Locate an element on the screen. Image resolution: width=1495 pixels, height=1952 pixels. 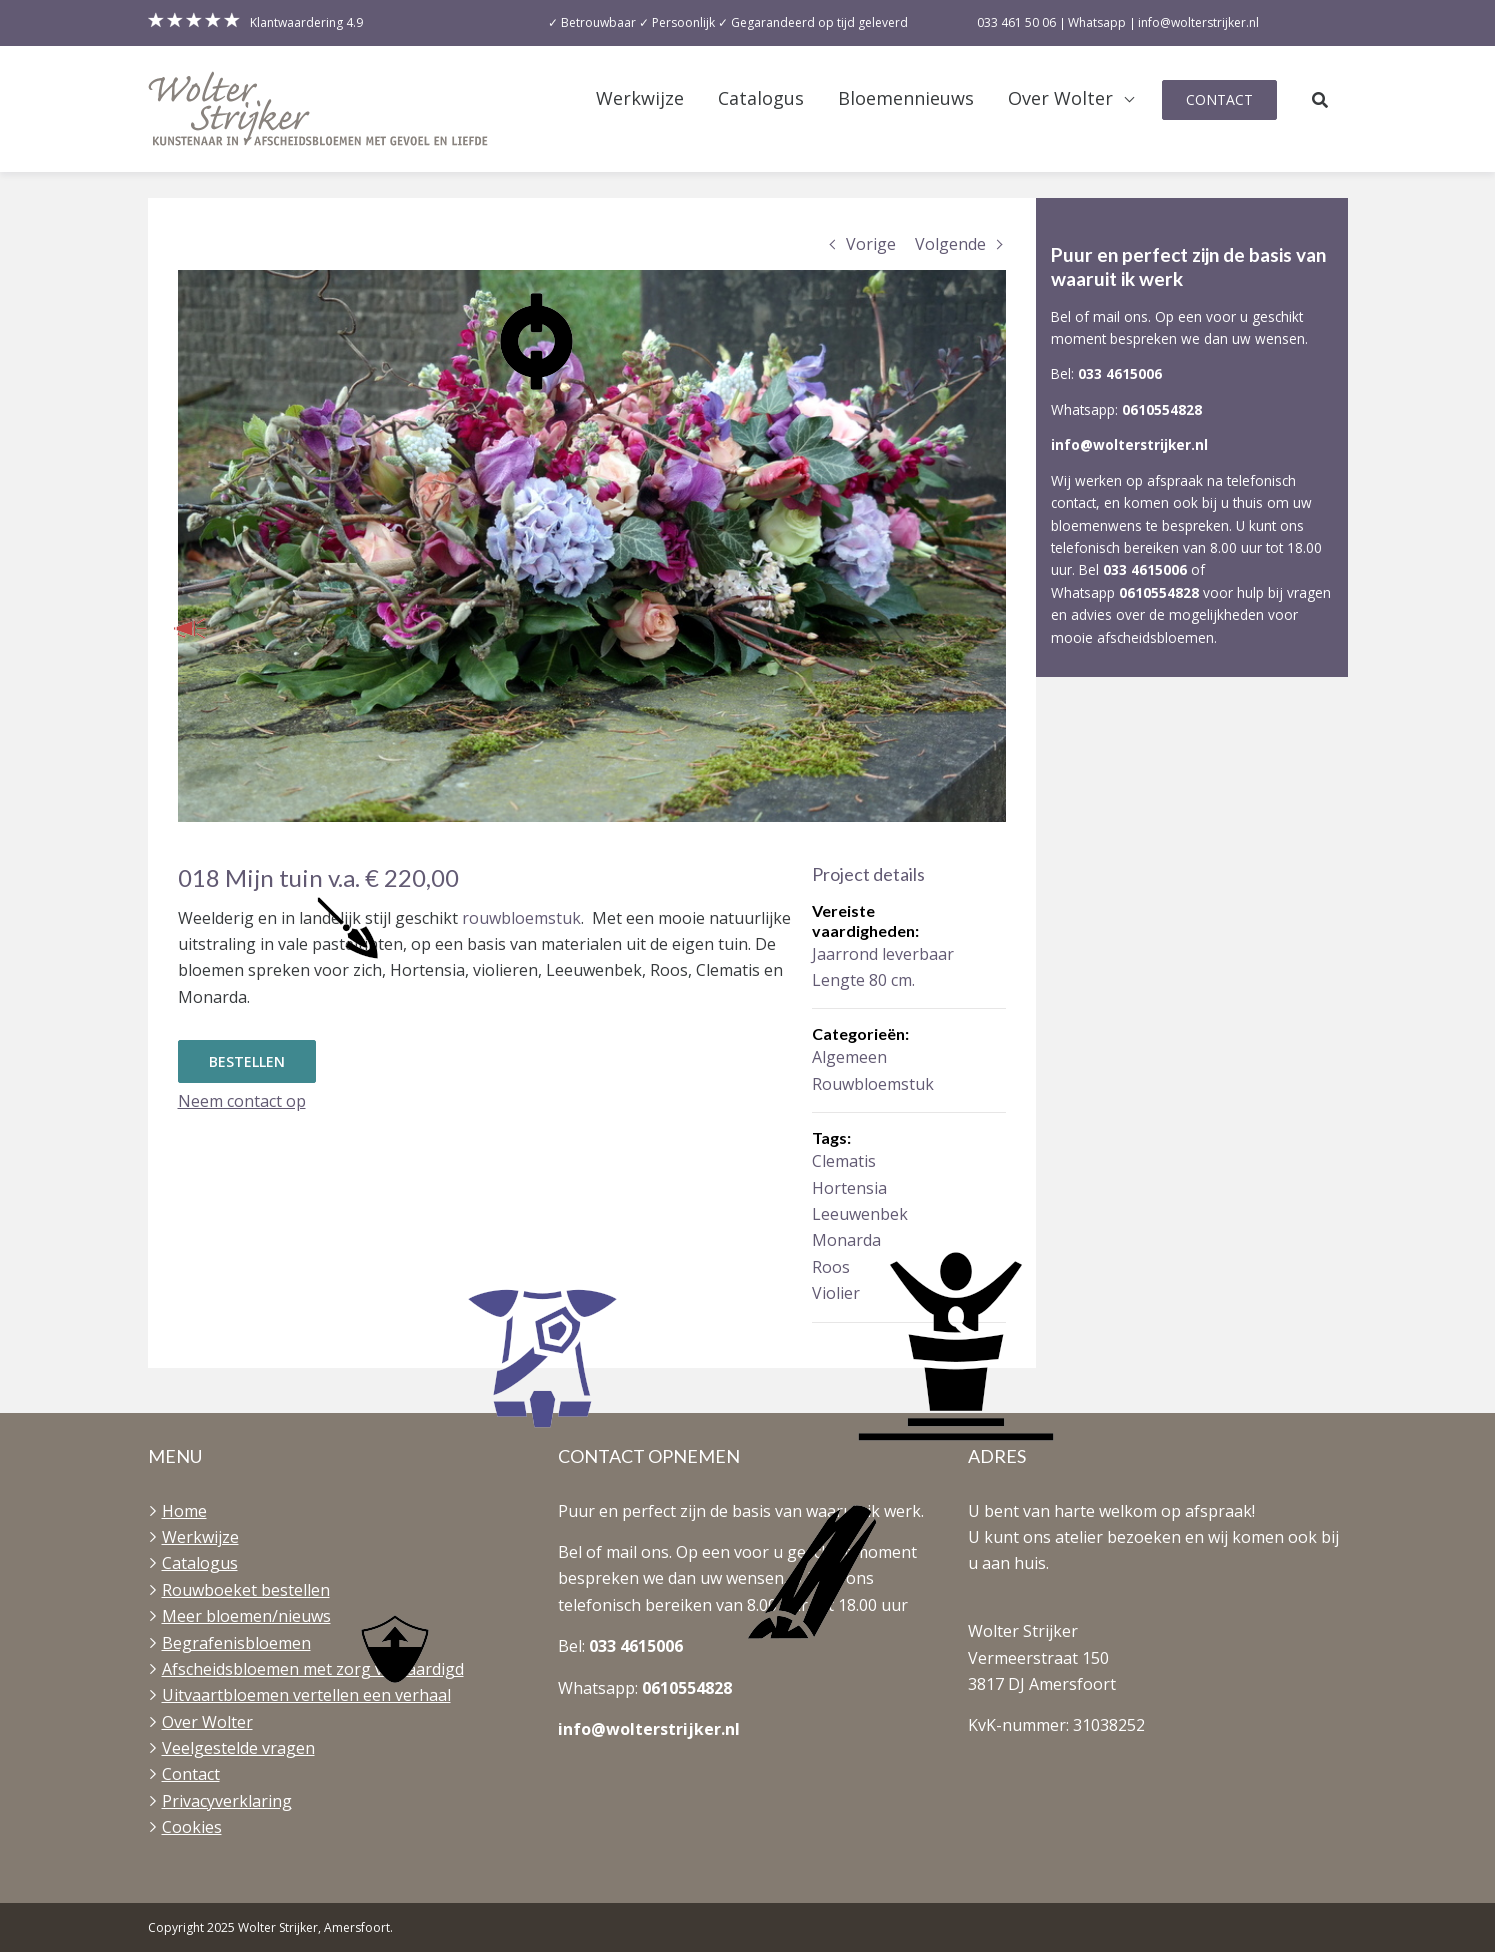
select laser gun weapon in game is located at coordinates (536, 341).